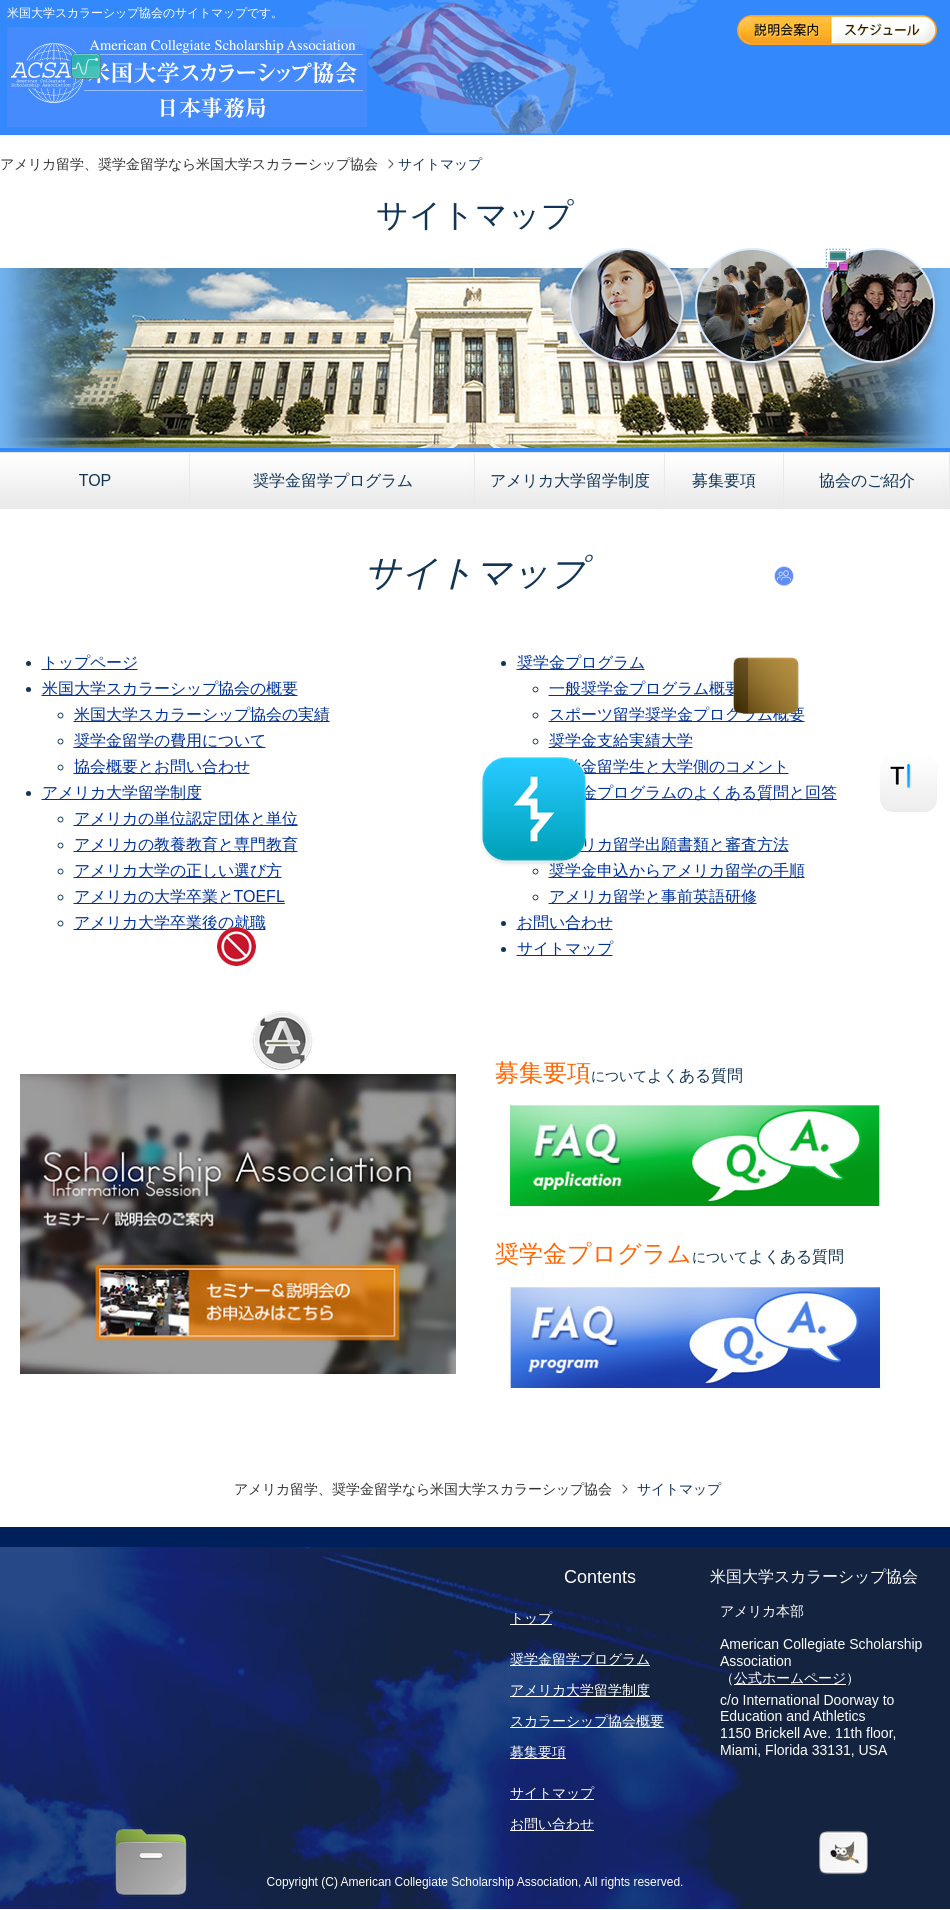  I want to click on open text editor application, so click(908, 783).